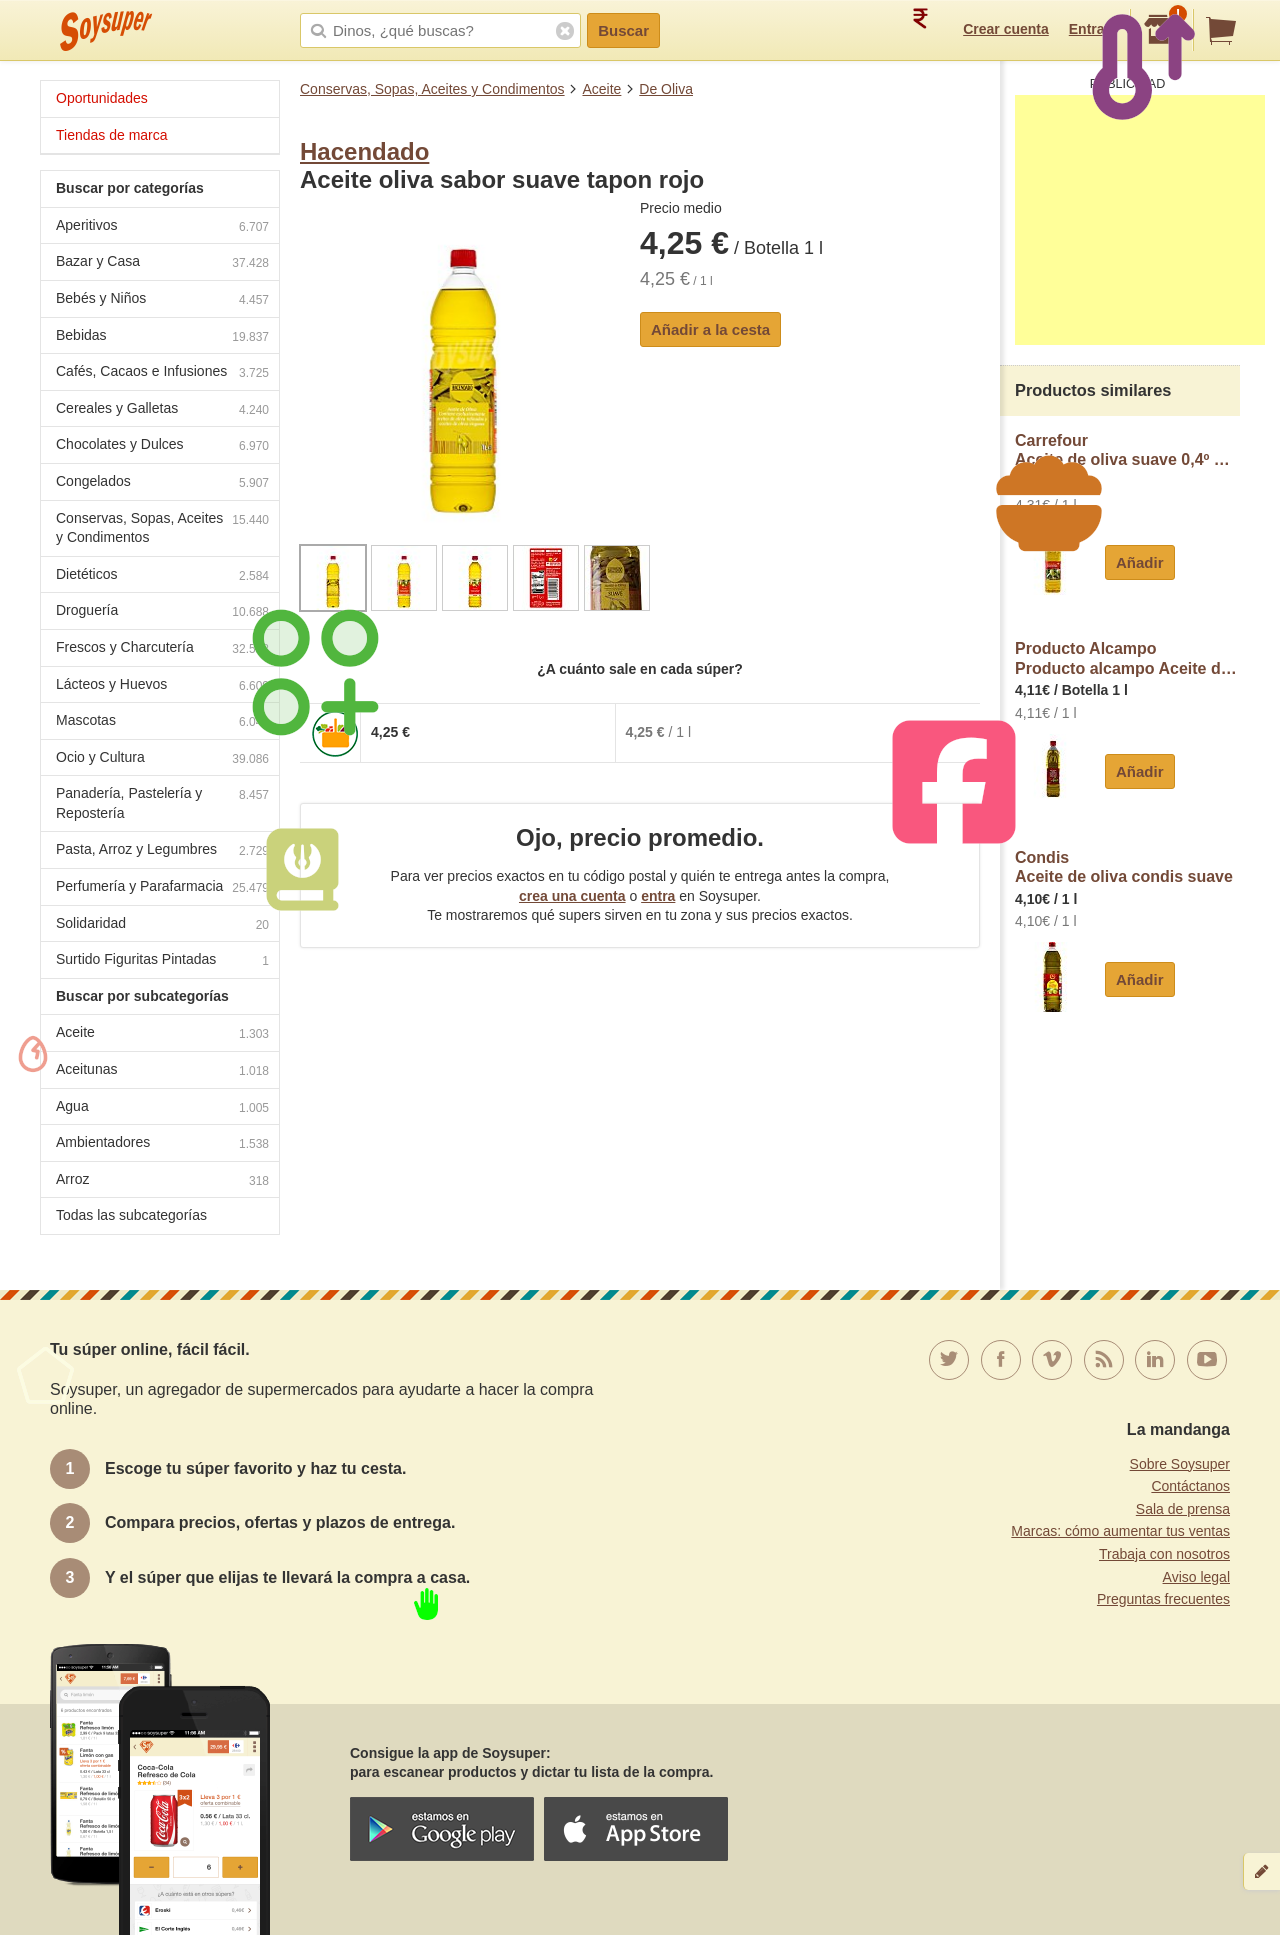 The width and height of the screenshot is (1280, 1935). I want to click on share to facebook, so click(954, 782).